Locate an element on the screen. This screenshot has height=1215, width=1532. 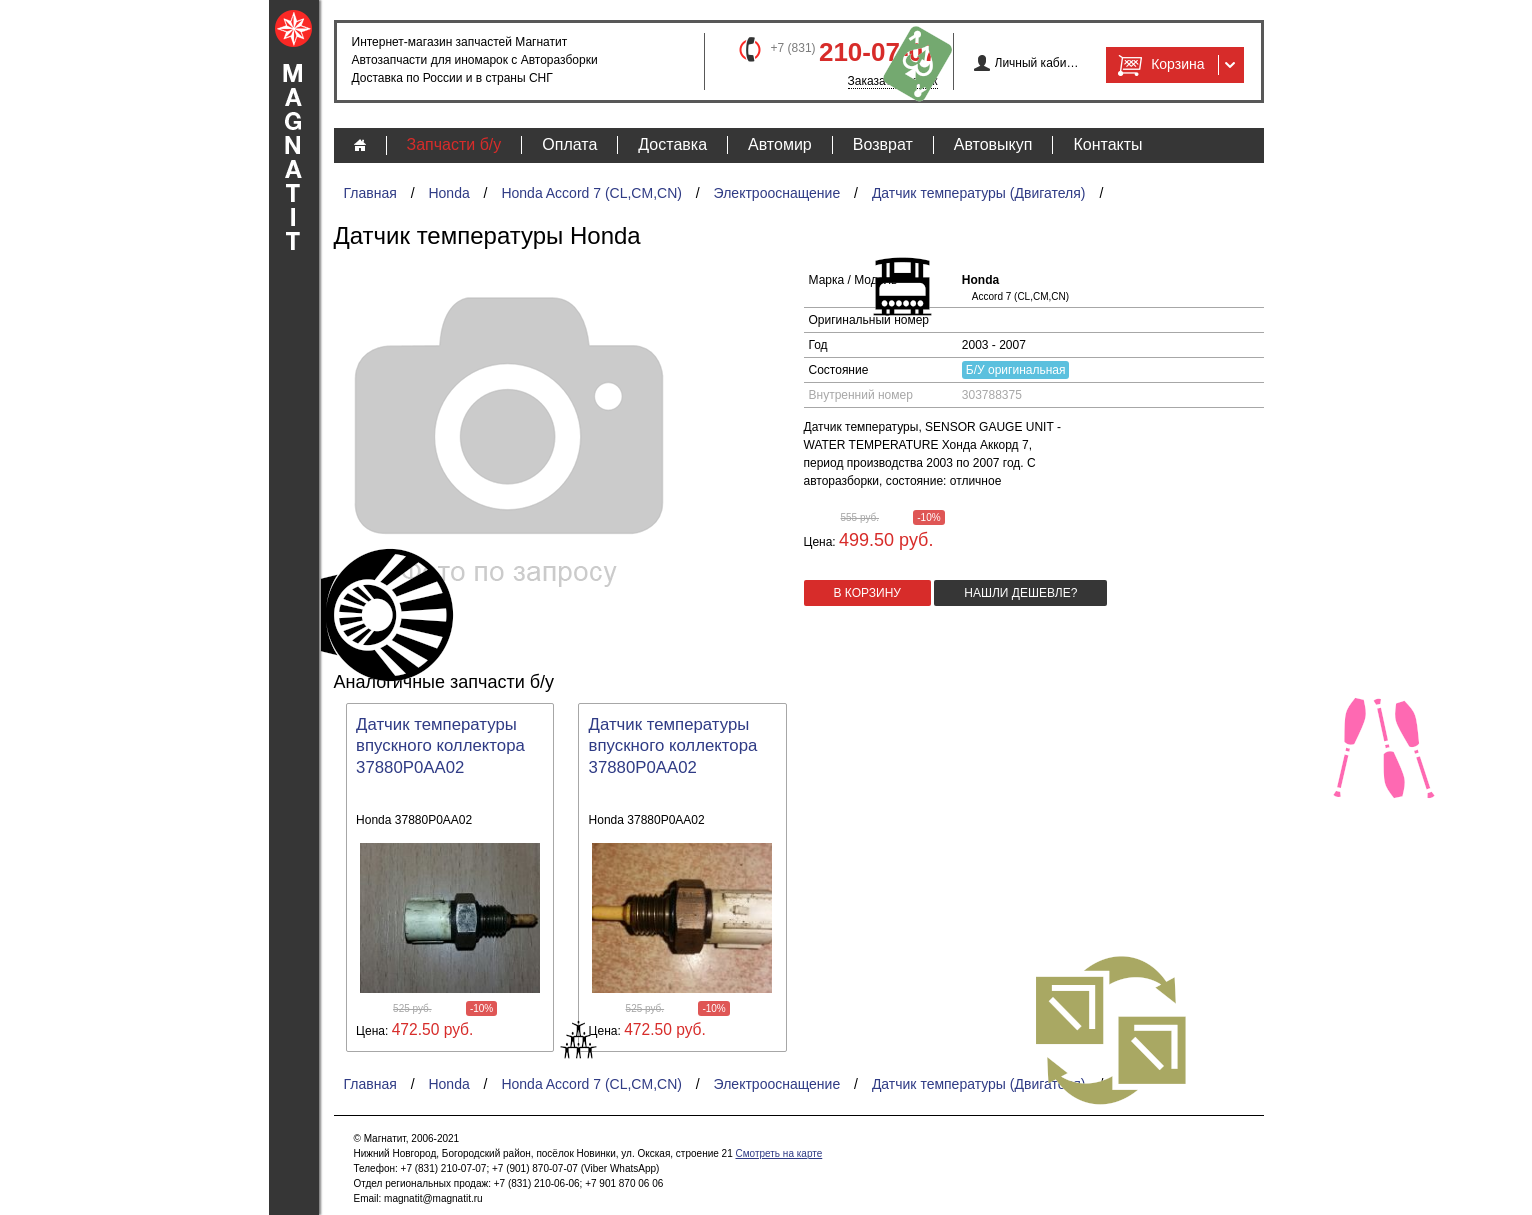
toggle flashlight on/off is located at coordinates (387, 615).